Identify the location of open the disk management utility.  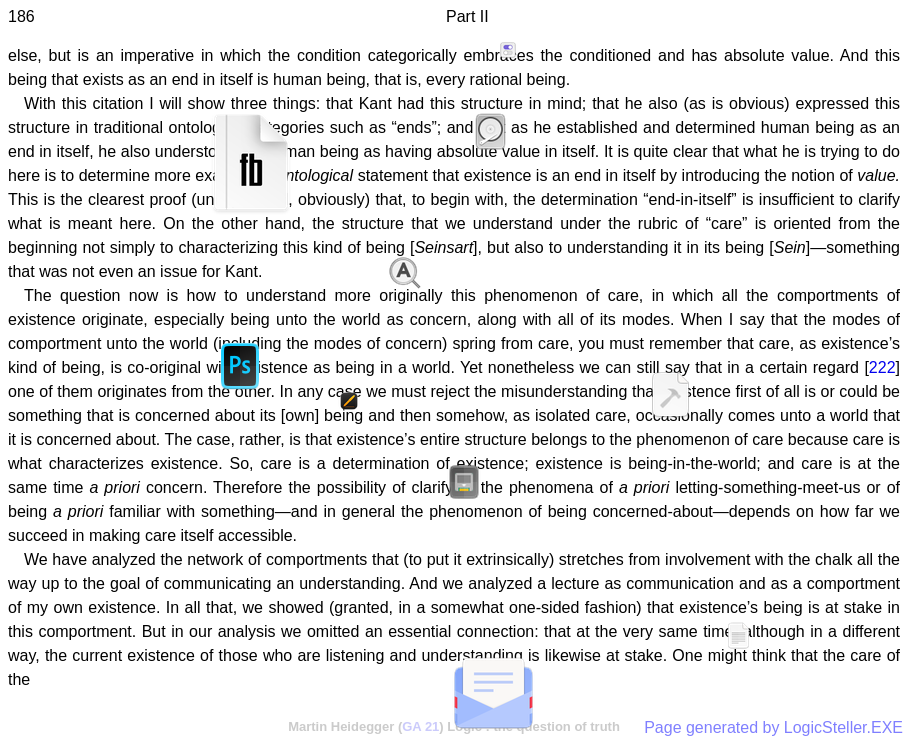
(490, 131).